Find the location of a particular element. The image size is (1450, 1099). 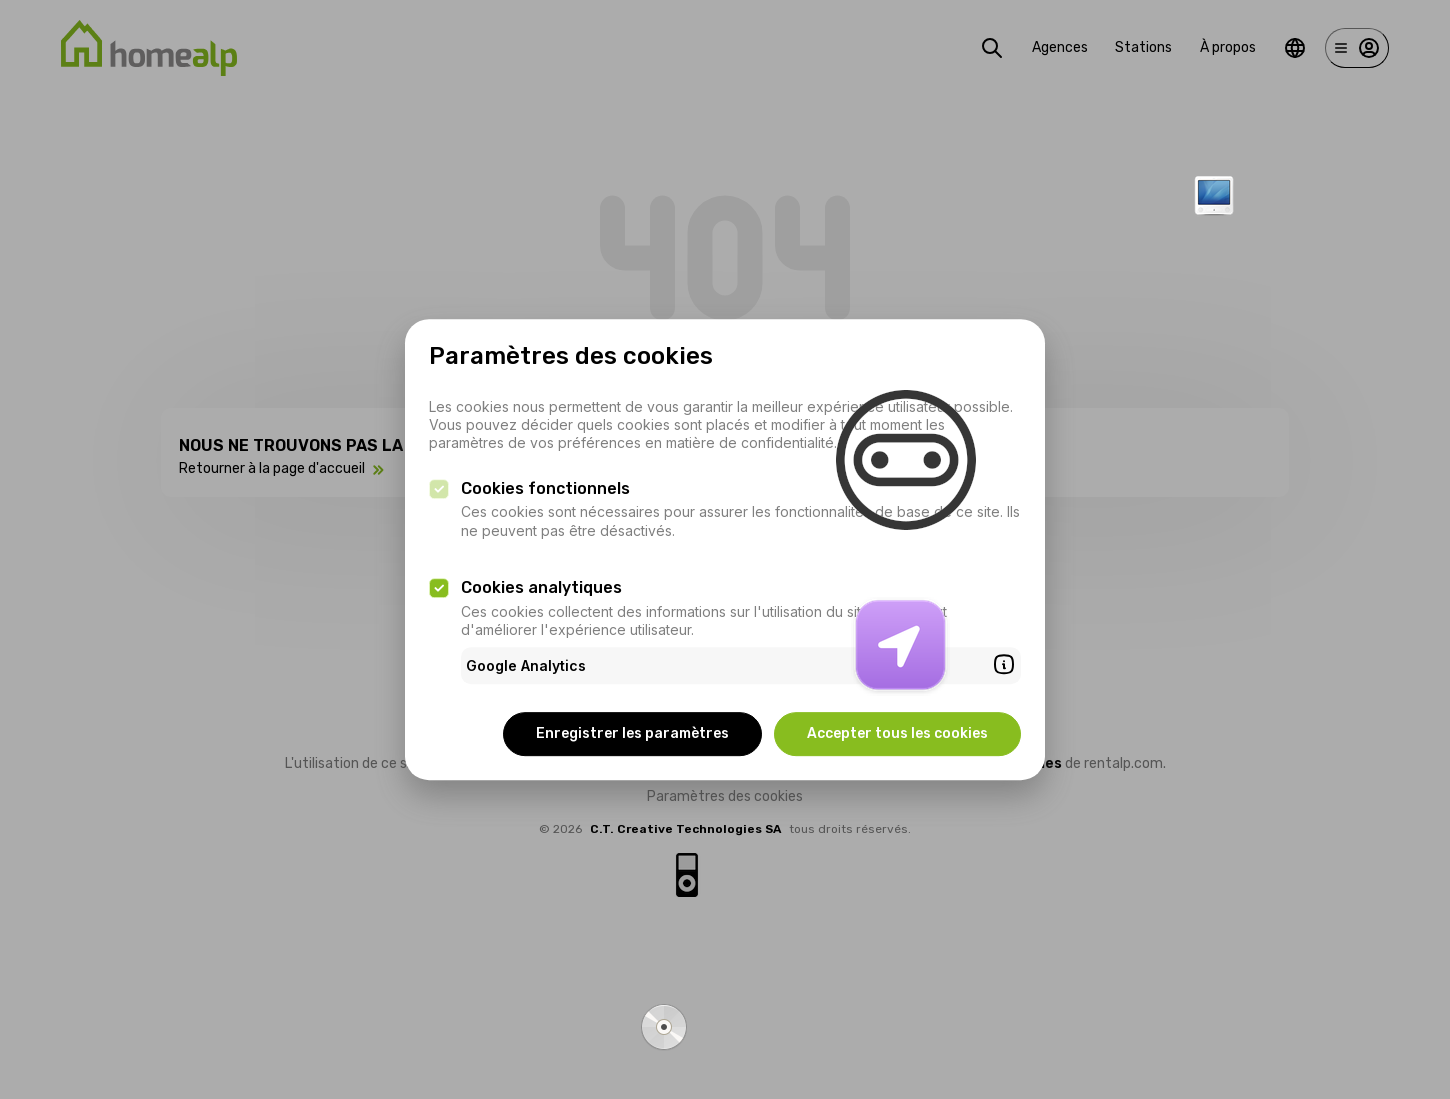

represents an apple emac computer is located at coordinates (1214, 196).